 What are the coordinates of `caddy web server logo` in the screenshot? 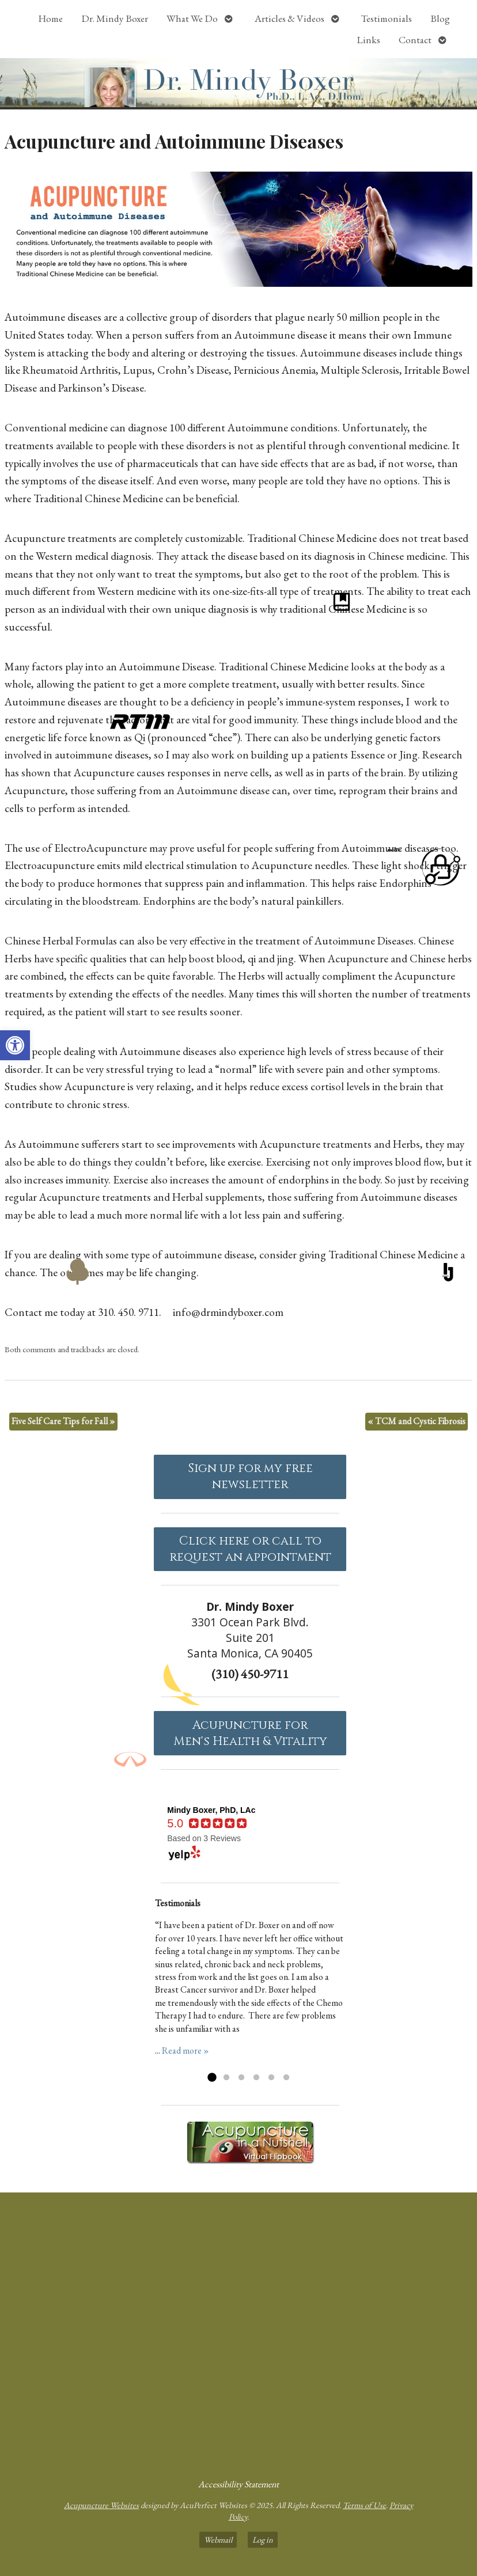 It's located at (441, 867).